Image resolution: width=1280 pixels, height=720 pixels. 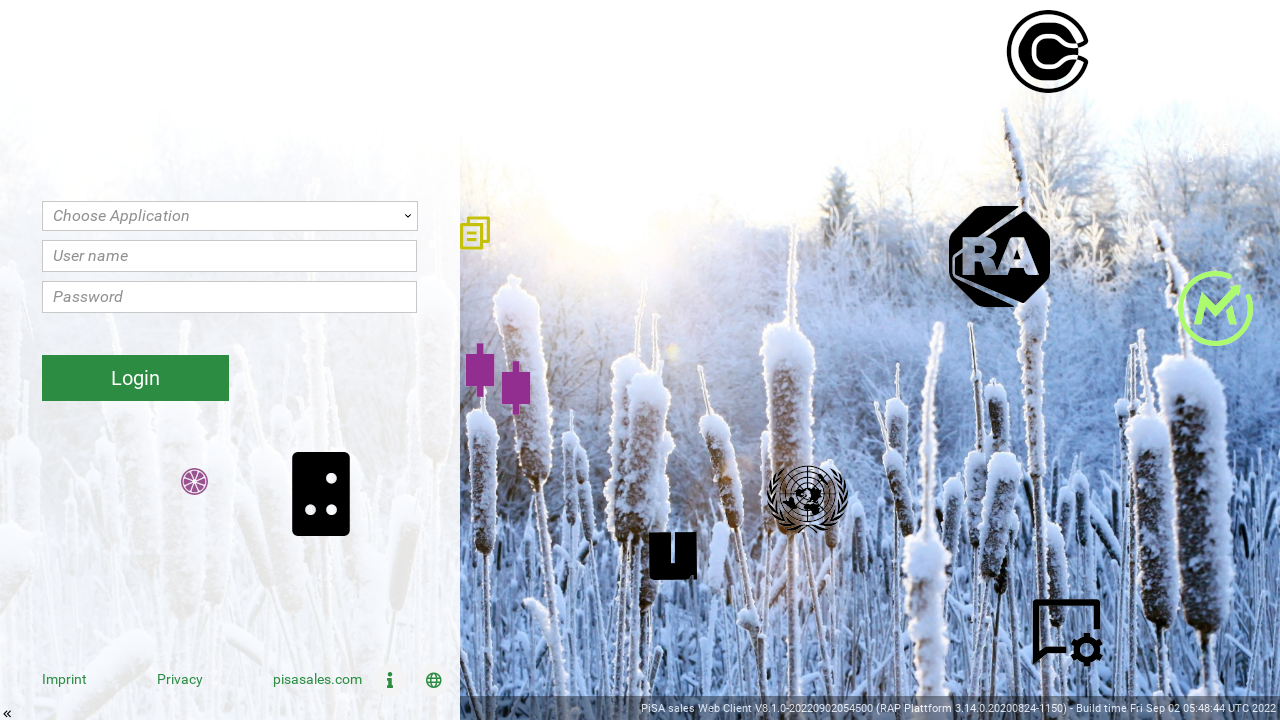 What do you see at coordinates (1066, 629) in the screenshot?
I see `open chat settings` at bounding box center [1066, 629].